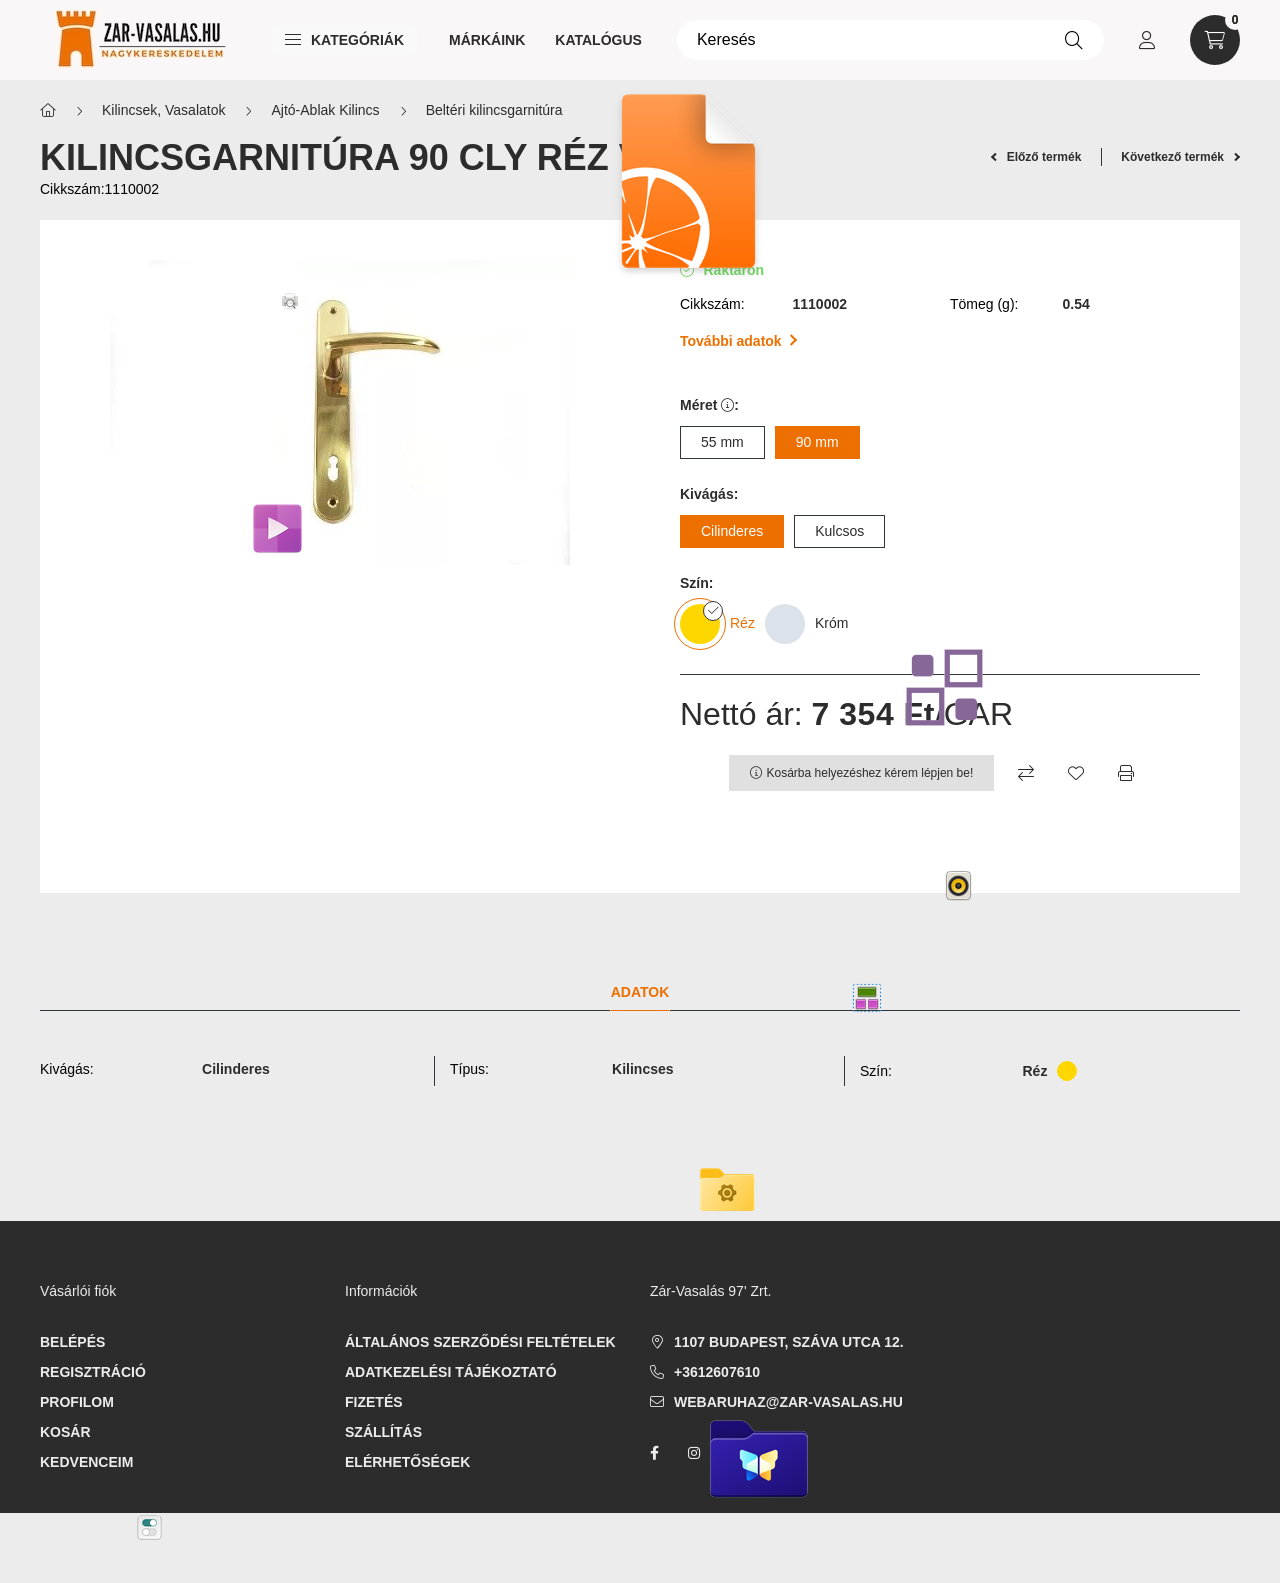  What do you see at coordinates (944, 687) in the screenshot?
I see `launch klotski sliding block puzzle game` at bounding box center [944, 687].